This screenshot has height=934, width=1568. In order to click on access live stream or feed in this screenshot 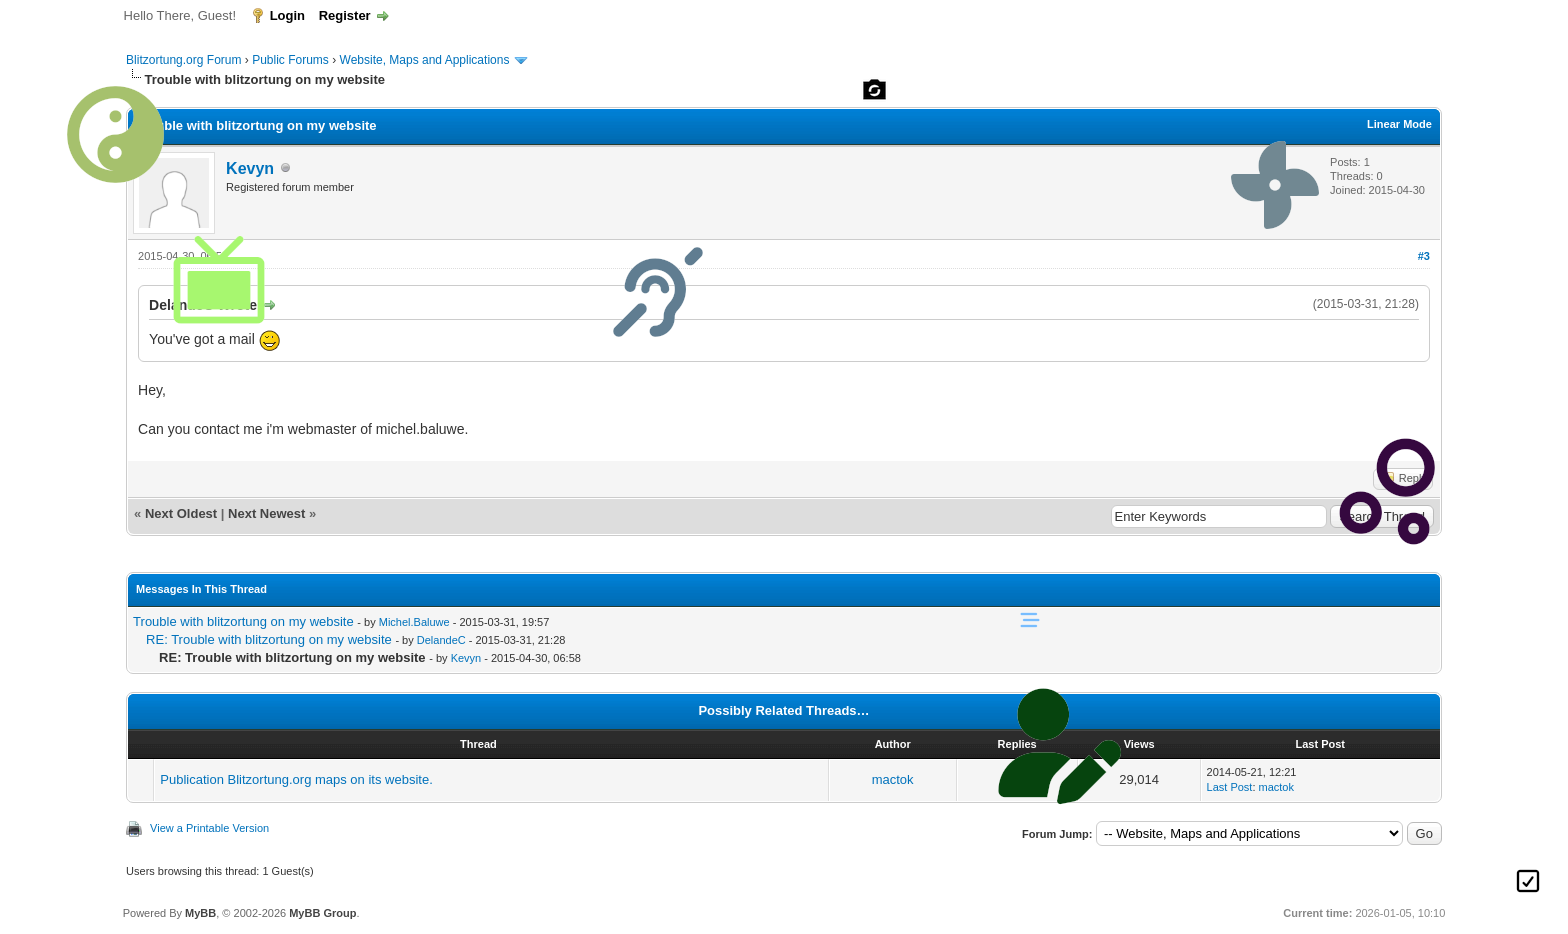, I will do `click(1030, 620)`.